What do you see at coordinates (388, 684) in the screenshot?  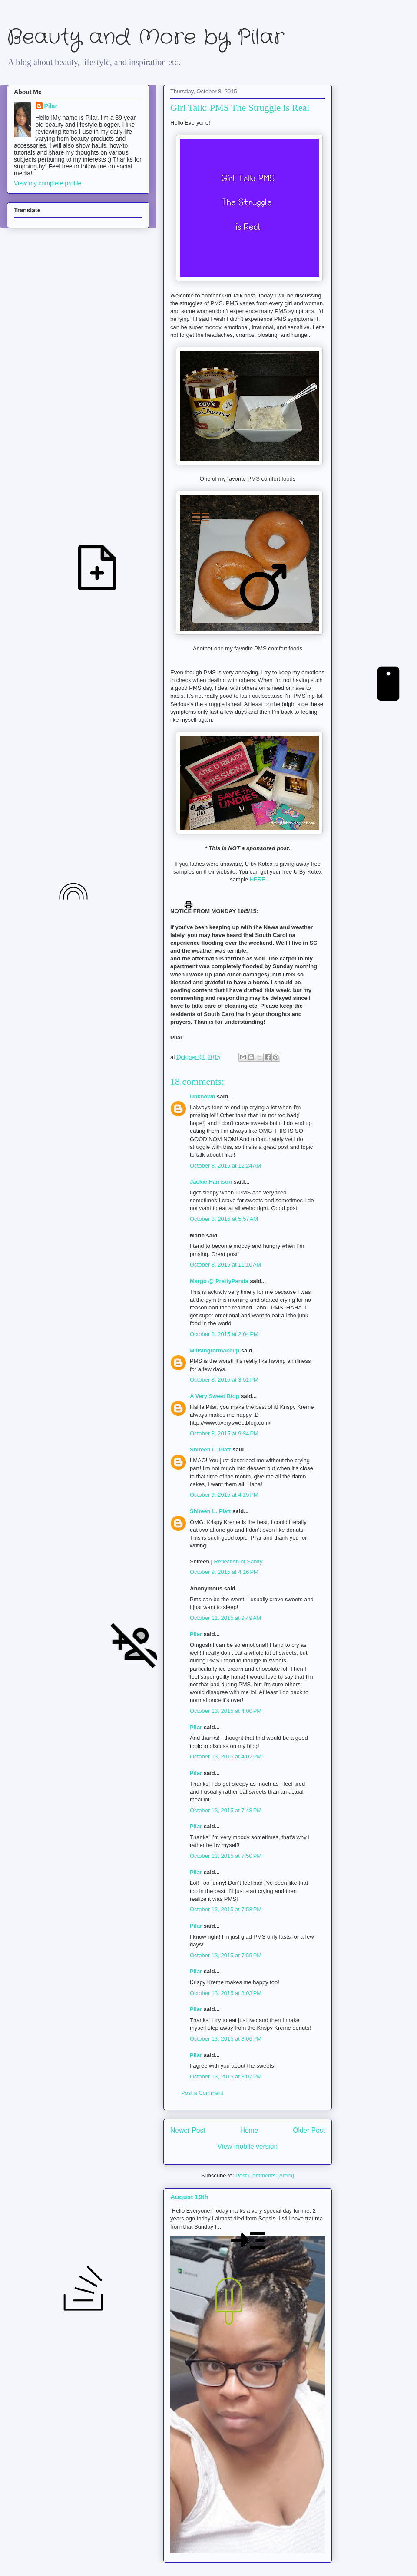 I see `access device camera from mobile` at bounding box center [388, 684].